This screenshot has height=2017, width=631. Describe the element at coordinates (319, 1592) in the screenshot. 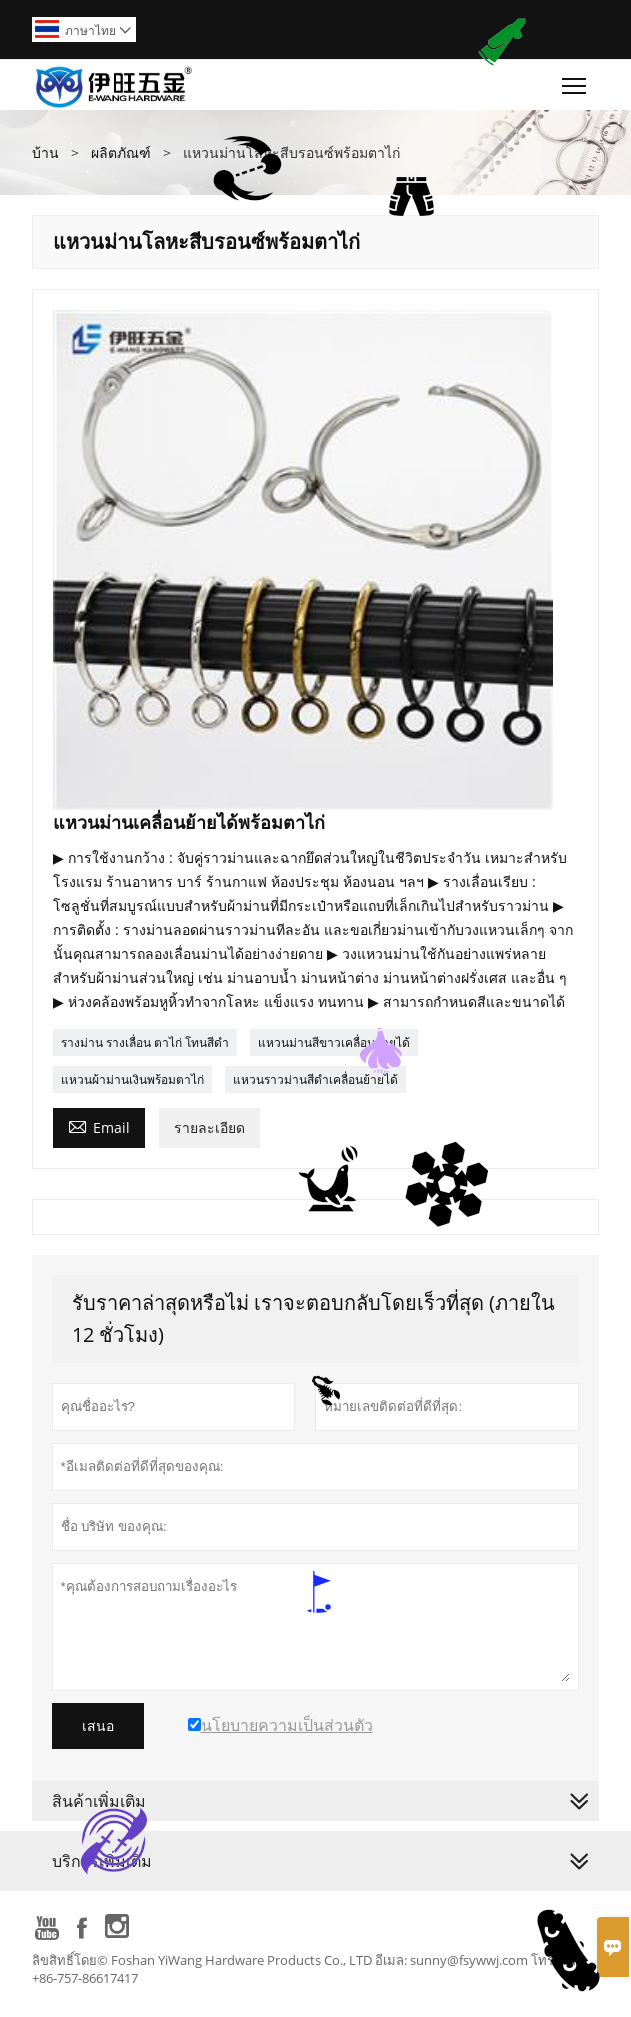

I see `access golf or mini-golf game` at that location.